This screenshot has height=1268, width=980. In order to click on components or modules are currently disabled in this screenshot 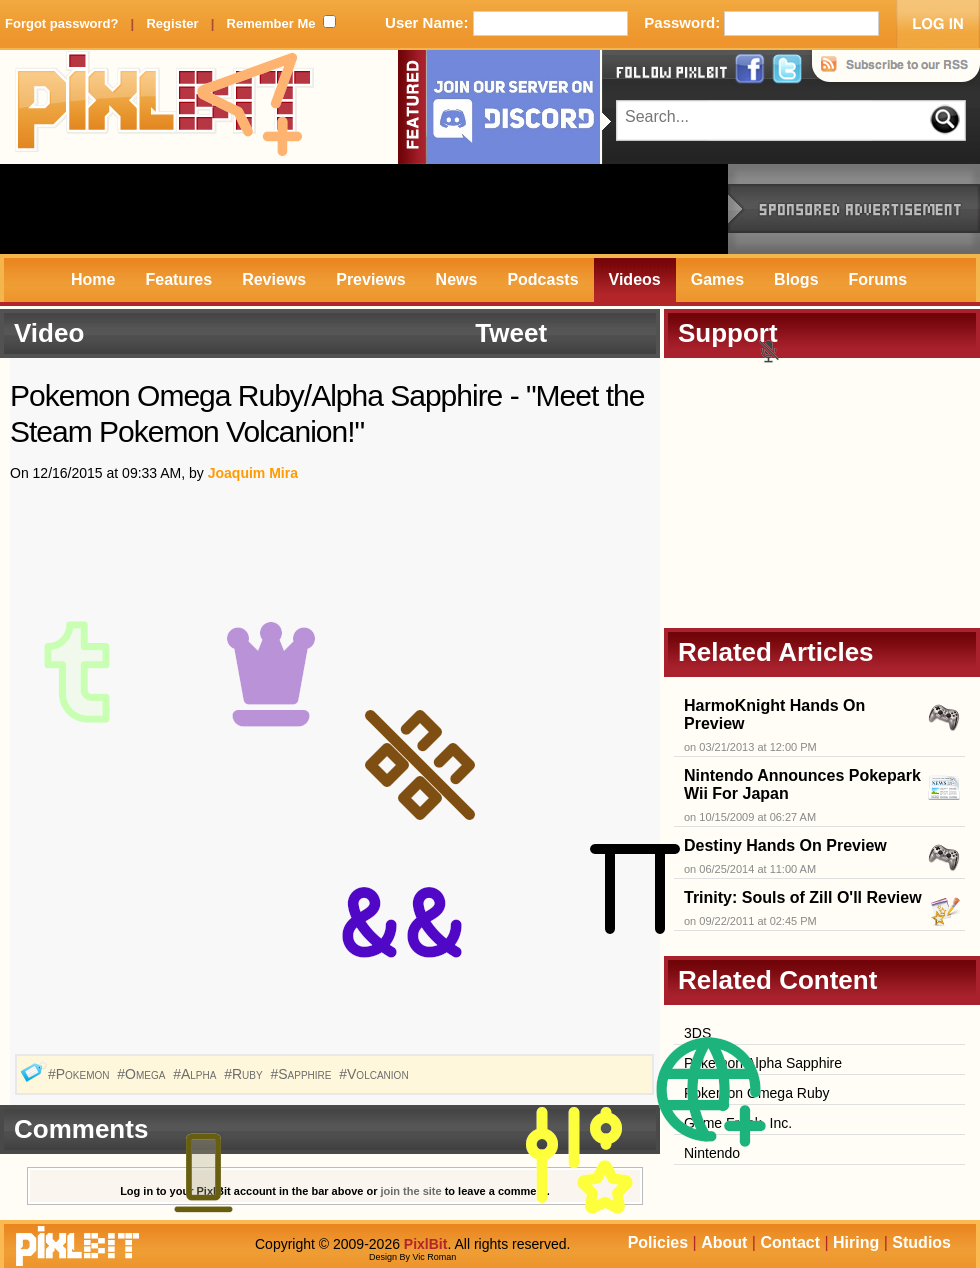, I will do `click(420, 765)`.